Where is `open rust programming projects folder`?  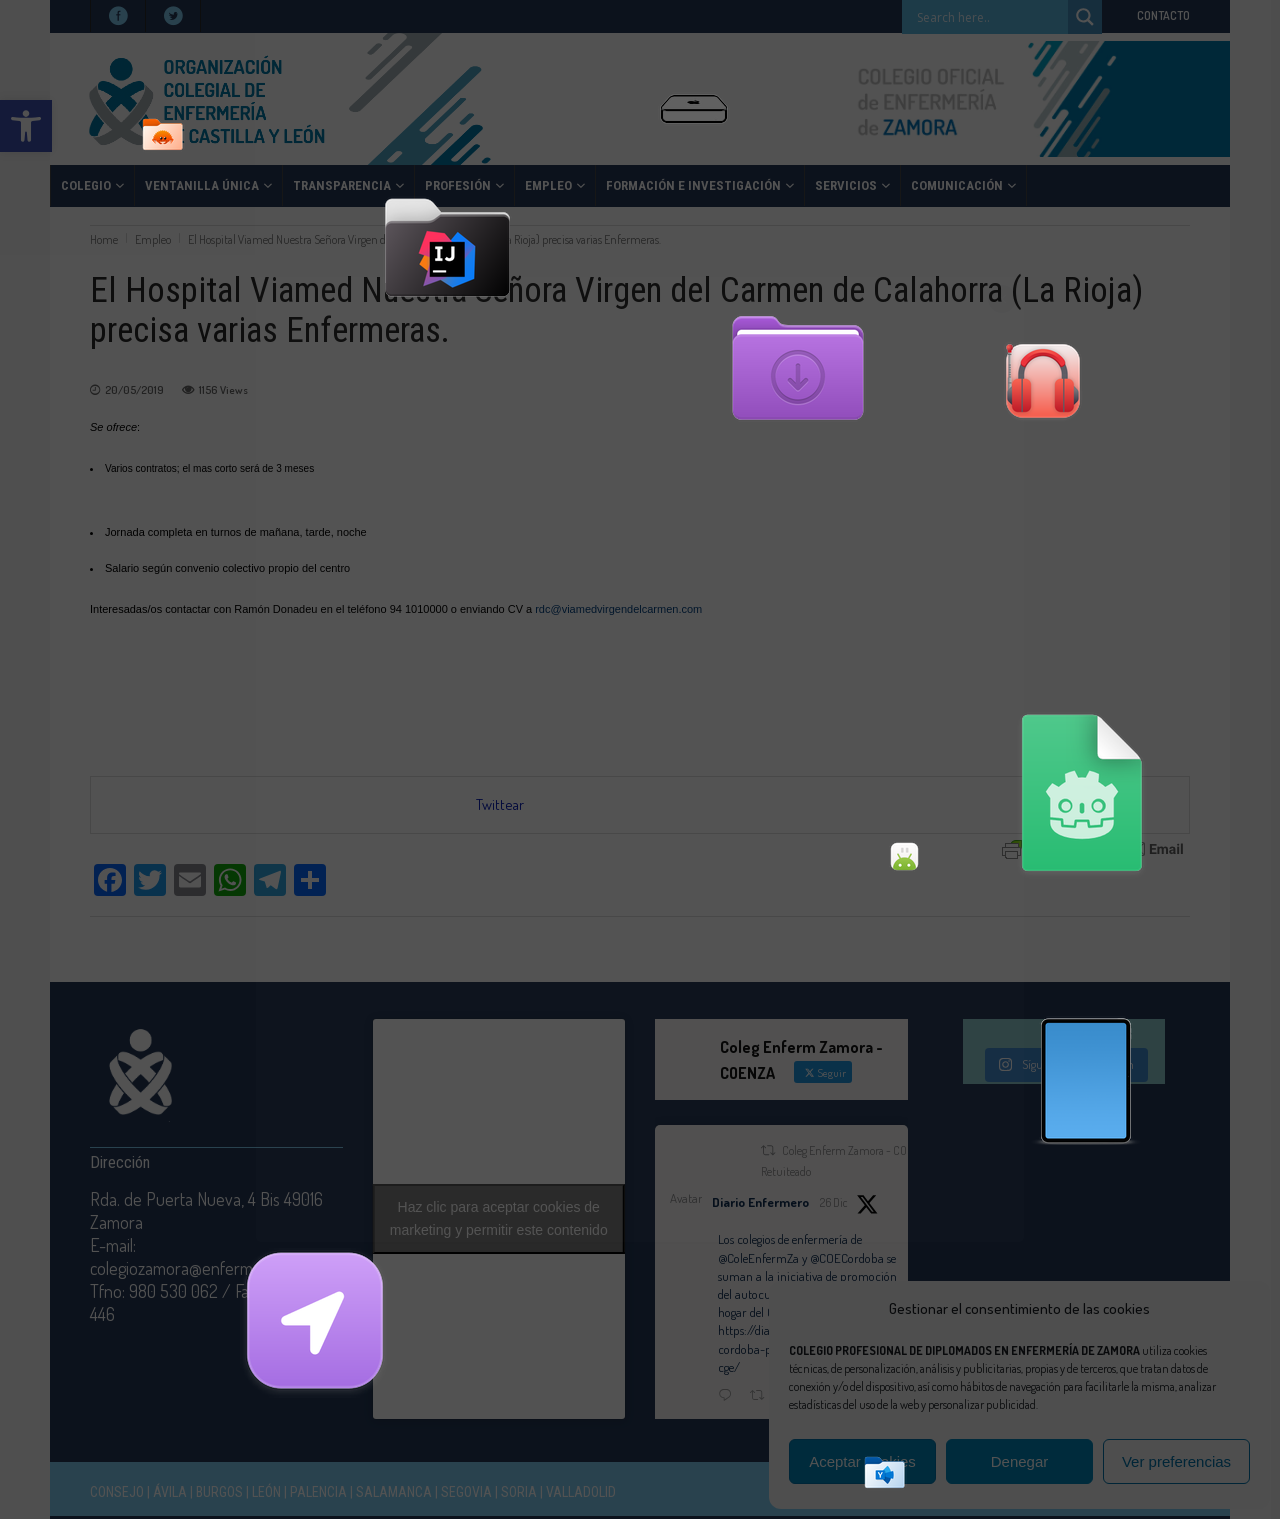
open rust programming projects folder is located at coordinates (162, 135).